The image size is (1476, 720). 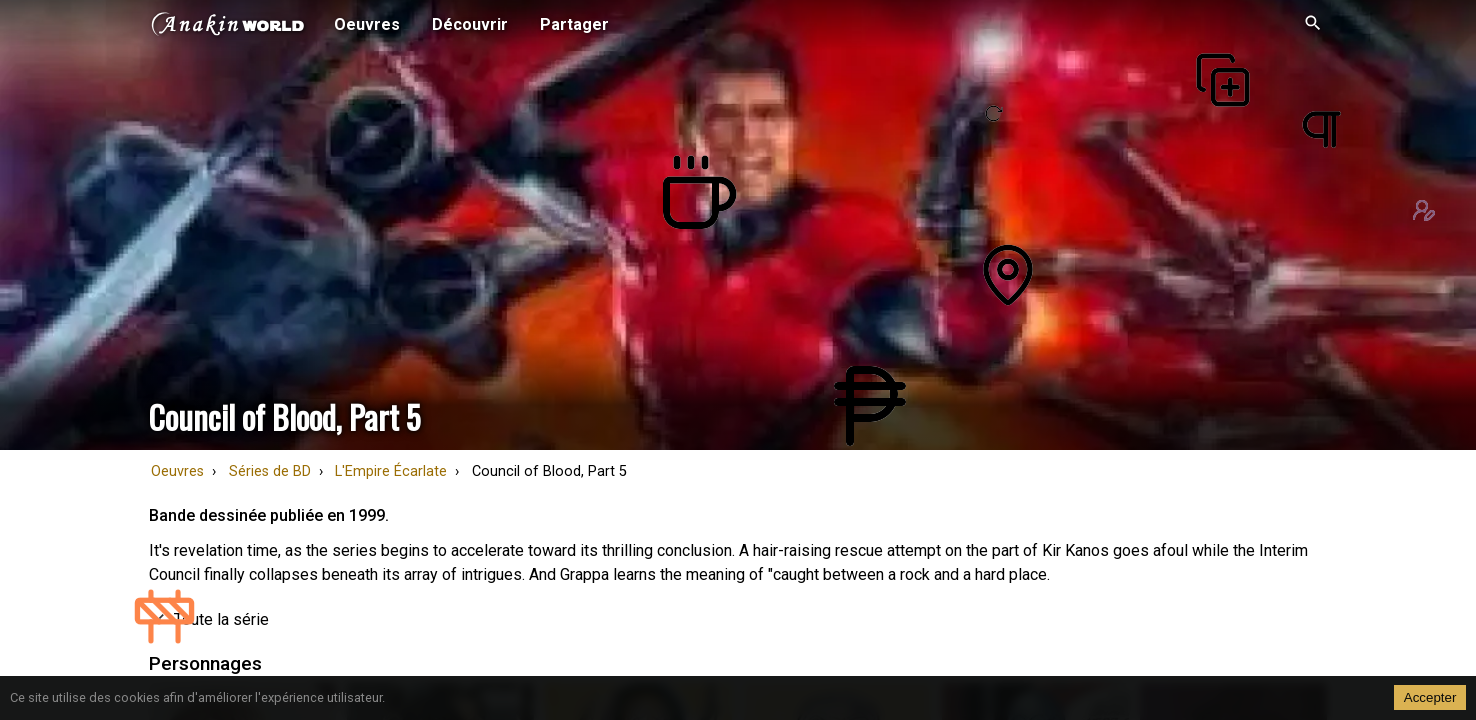 What do you see at coordinates (1424, 210) in the screenshot?
I see `edit your profile` at bounding box center [1424, 210].